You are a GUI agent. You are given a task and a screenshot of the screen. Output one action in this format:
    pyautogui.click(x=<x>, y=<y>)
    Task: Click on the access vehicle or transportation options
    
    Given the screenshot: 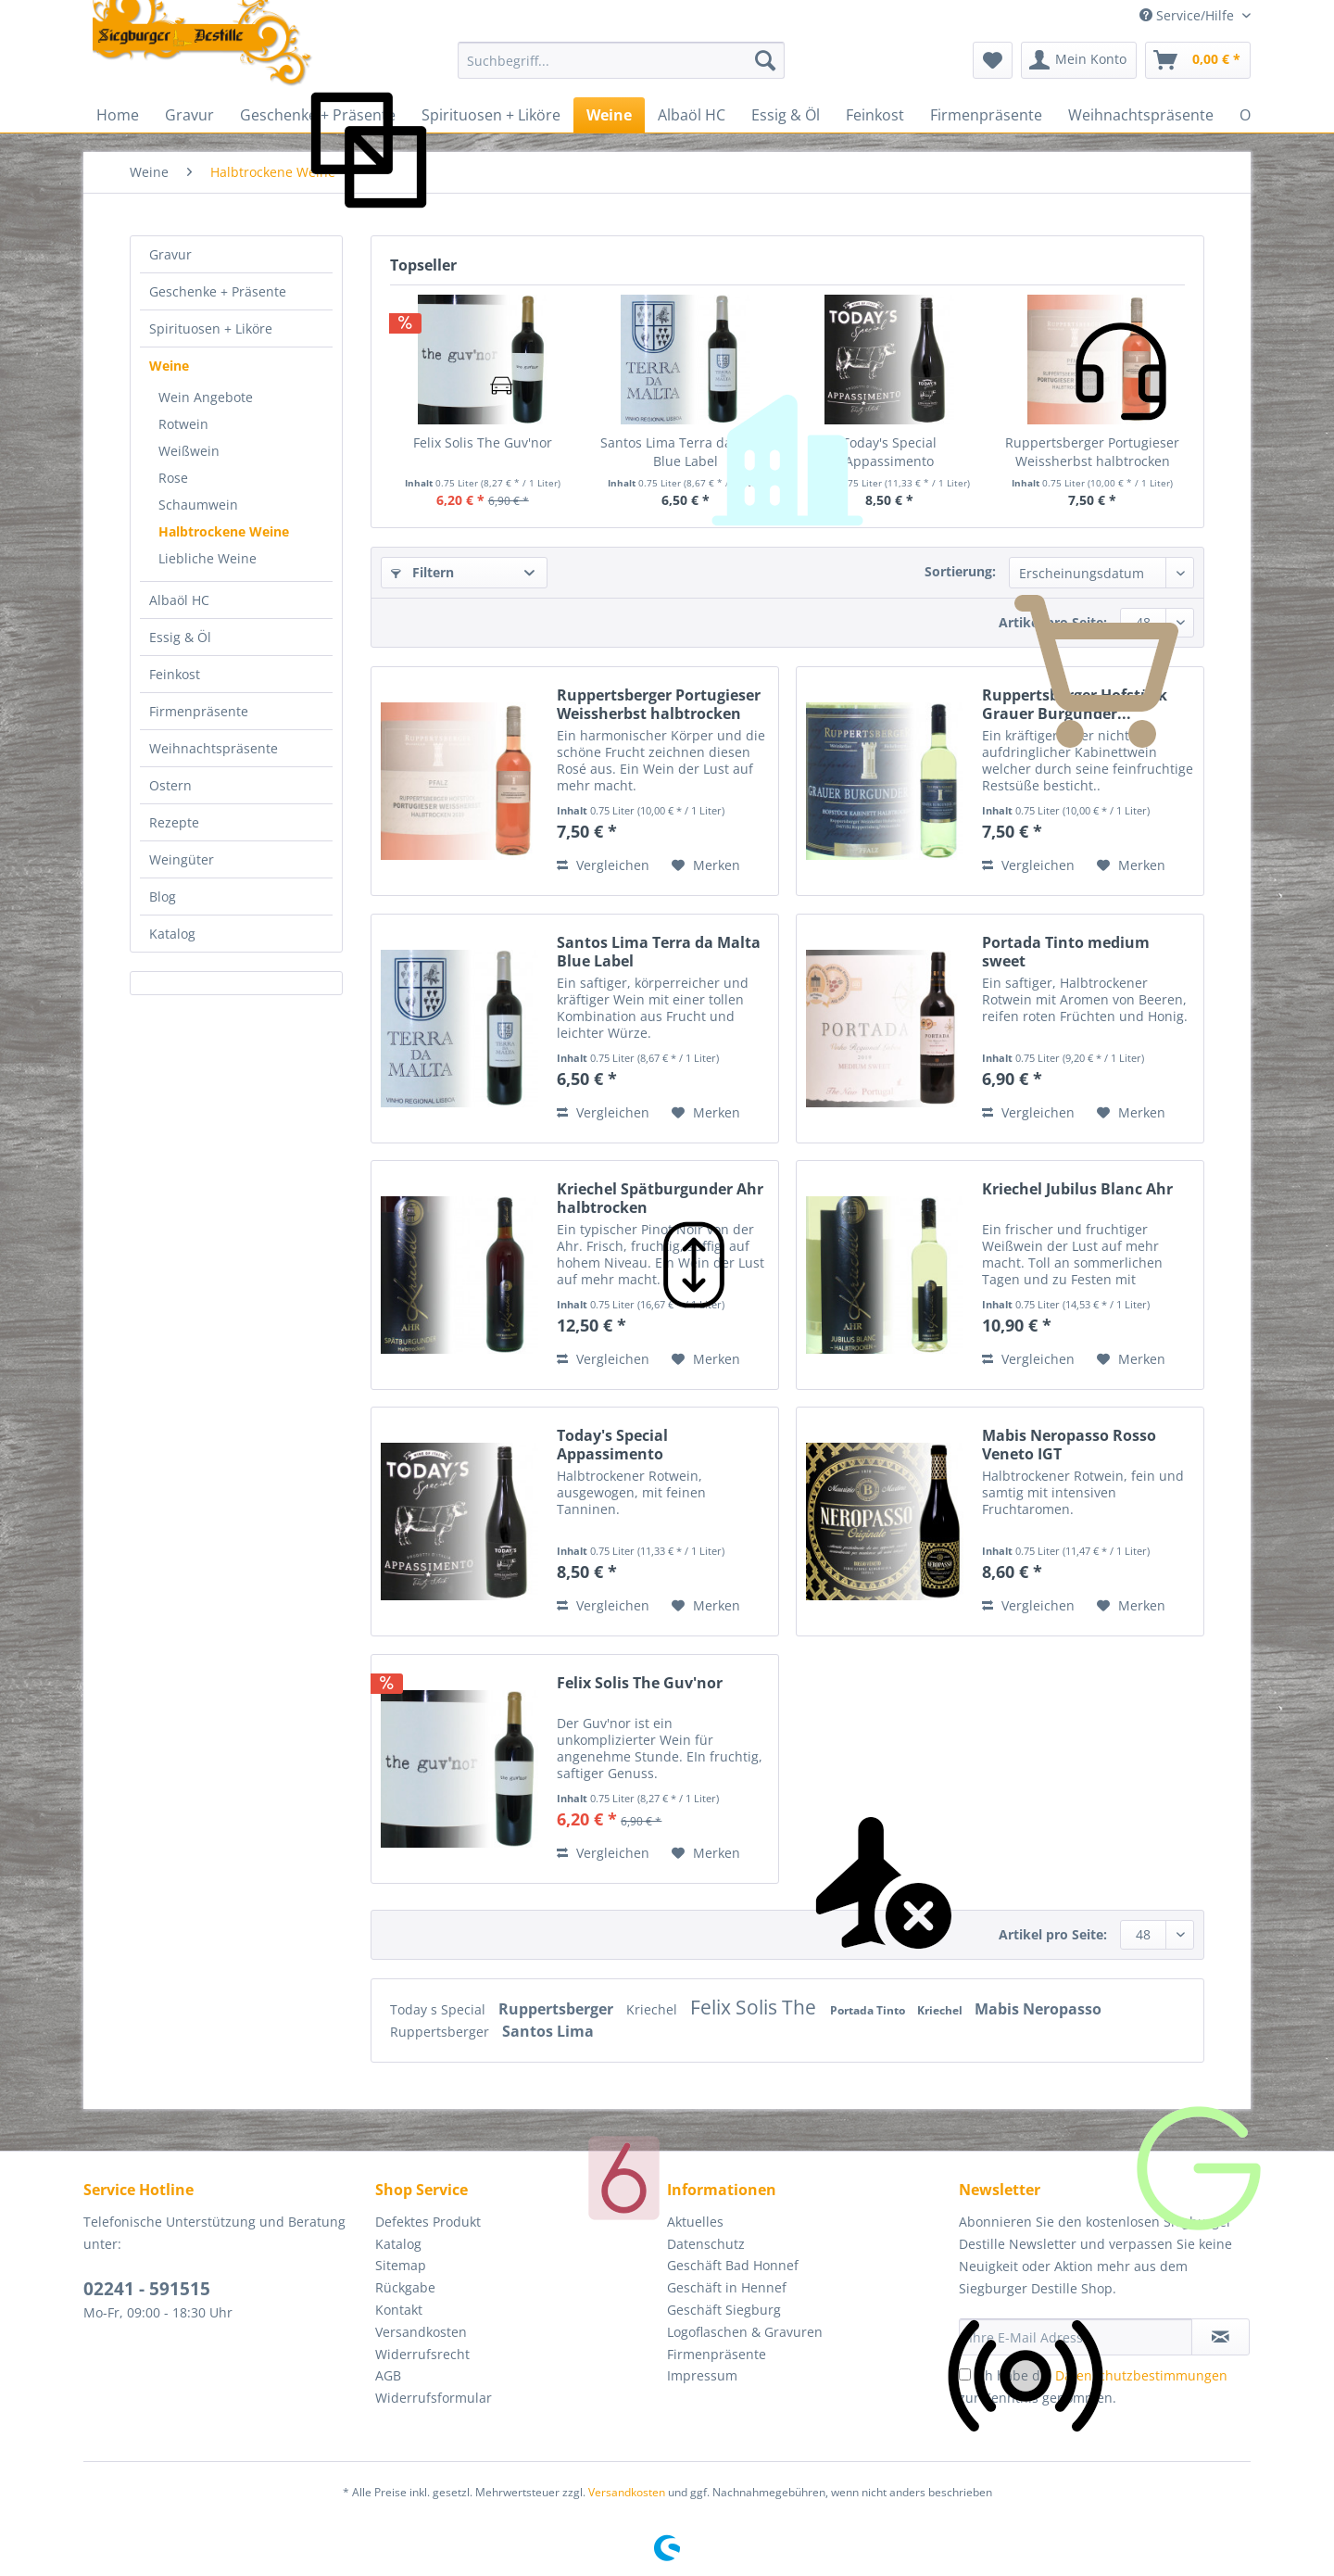 What is the action you would take?
    pyautogui.click(x=501, y=385)
    